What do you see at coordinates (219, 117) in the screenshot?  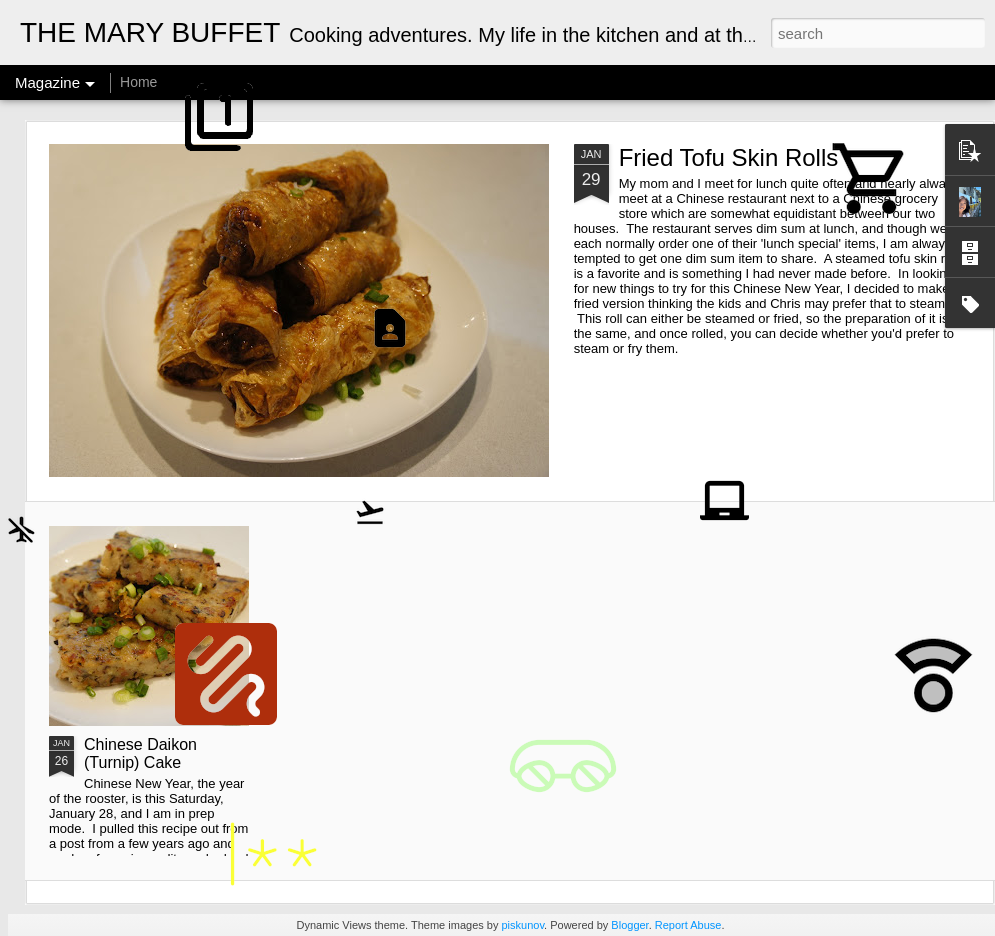 I see `indicates first item in a numbered series or gallery` at bounding box center [219, 117].